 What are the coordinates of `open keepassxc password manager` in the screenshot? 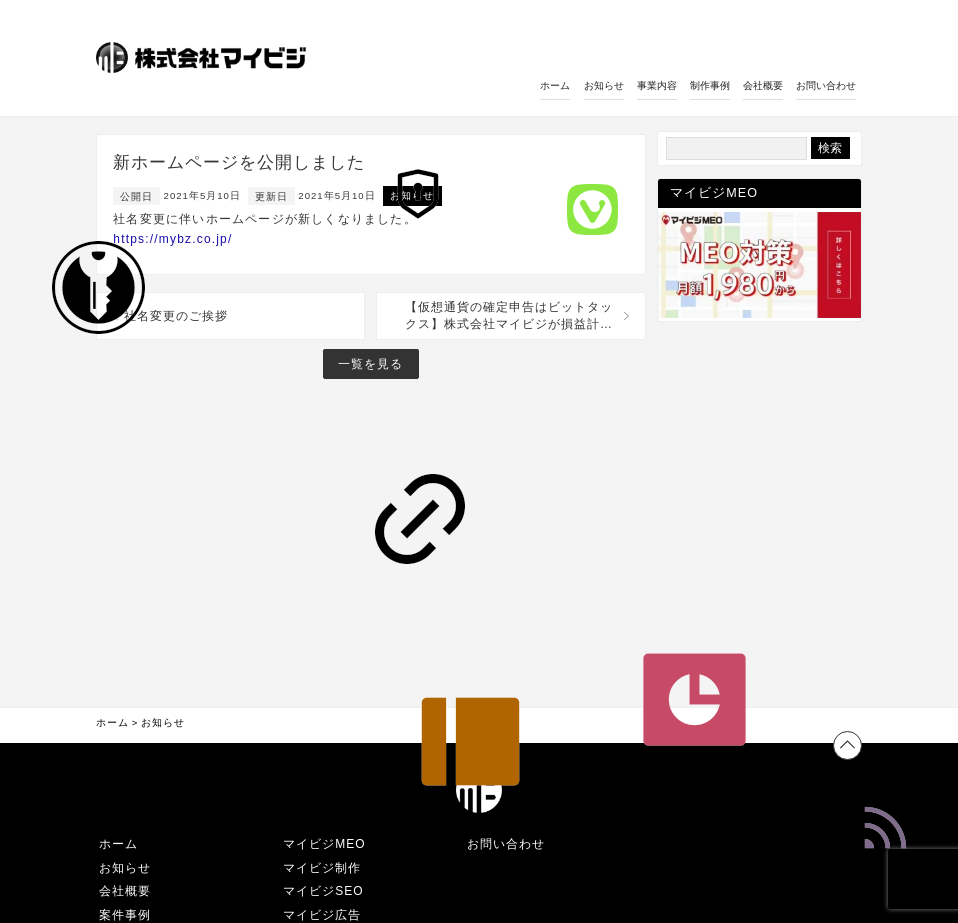 It's located at (98, 287).